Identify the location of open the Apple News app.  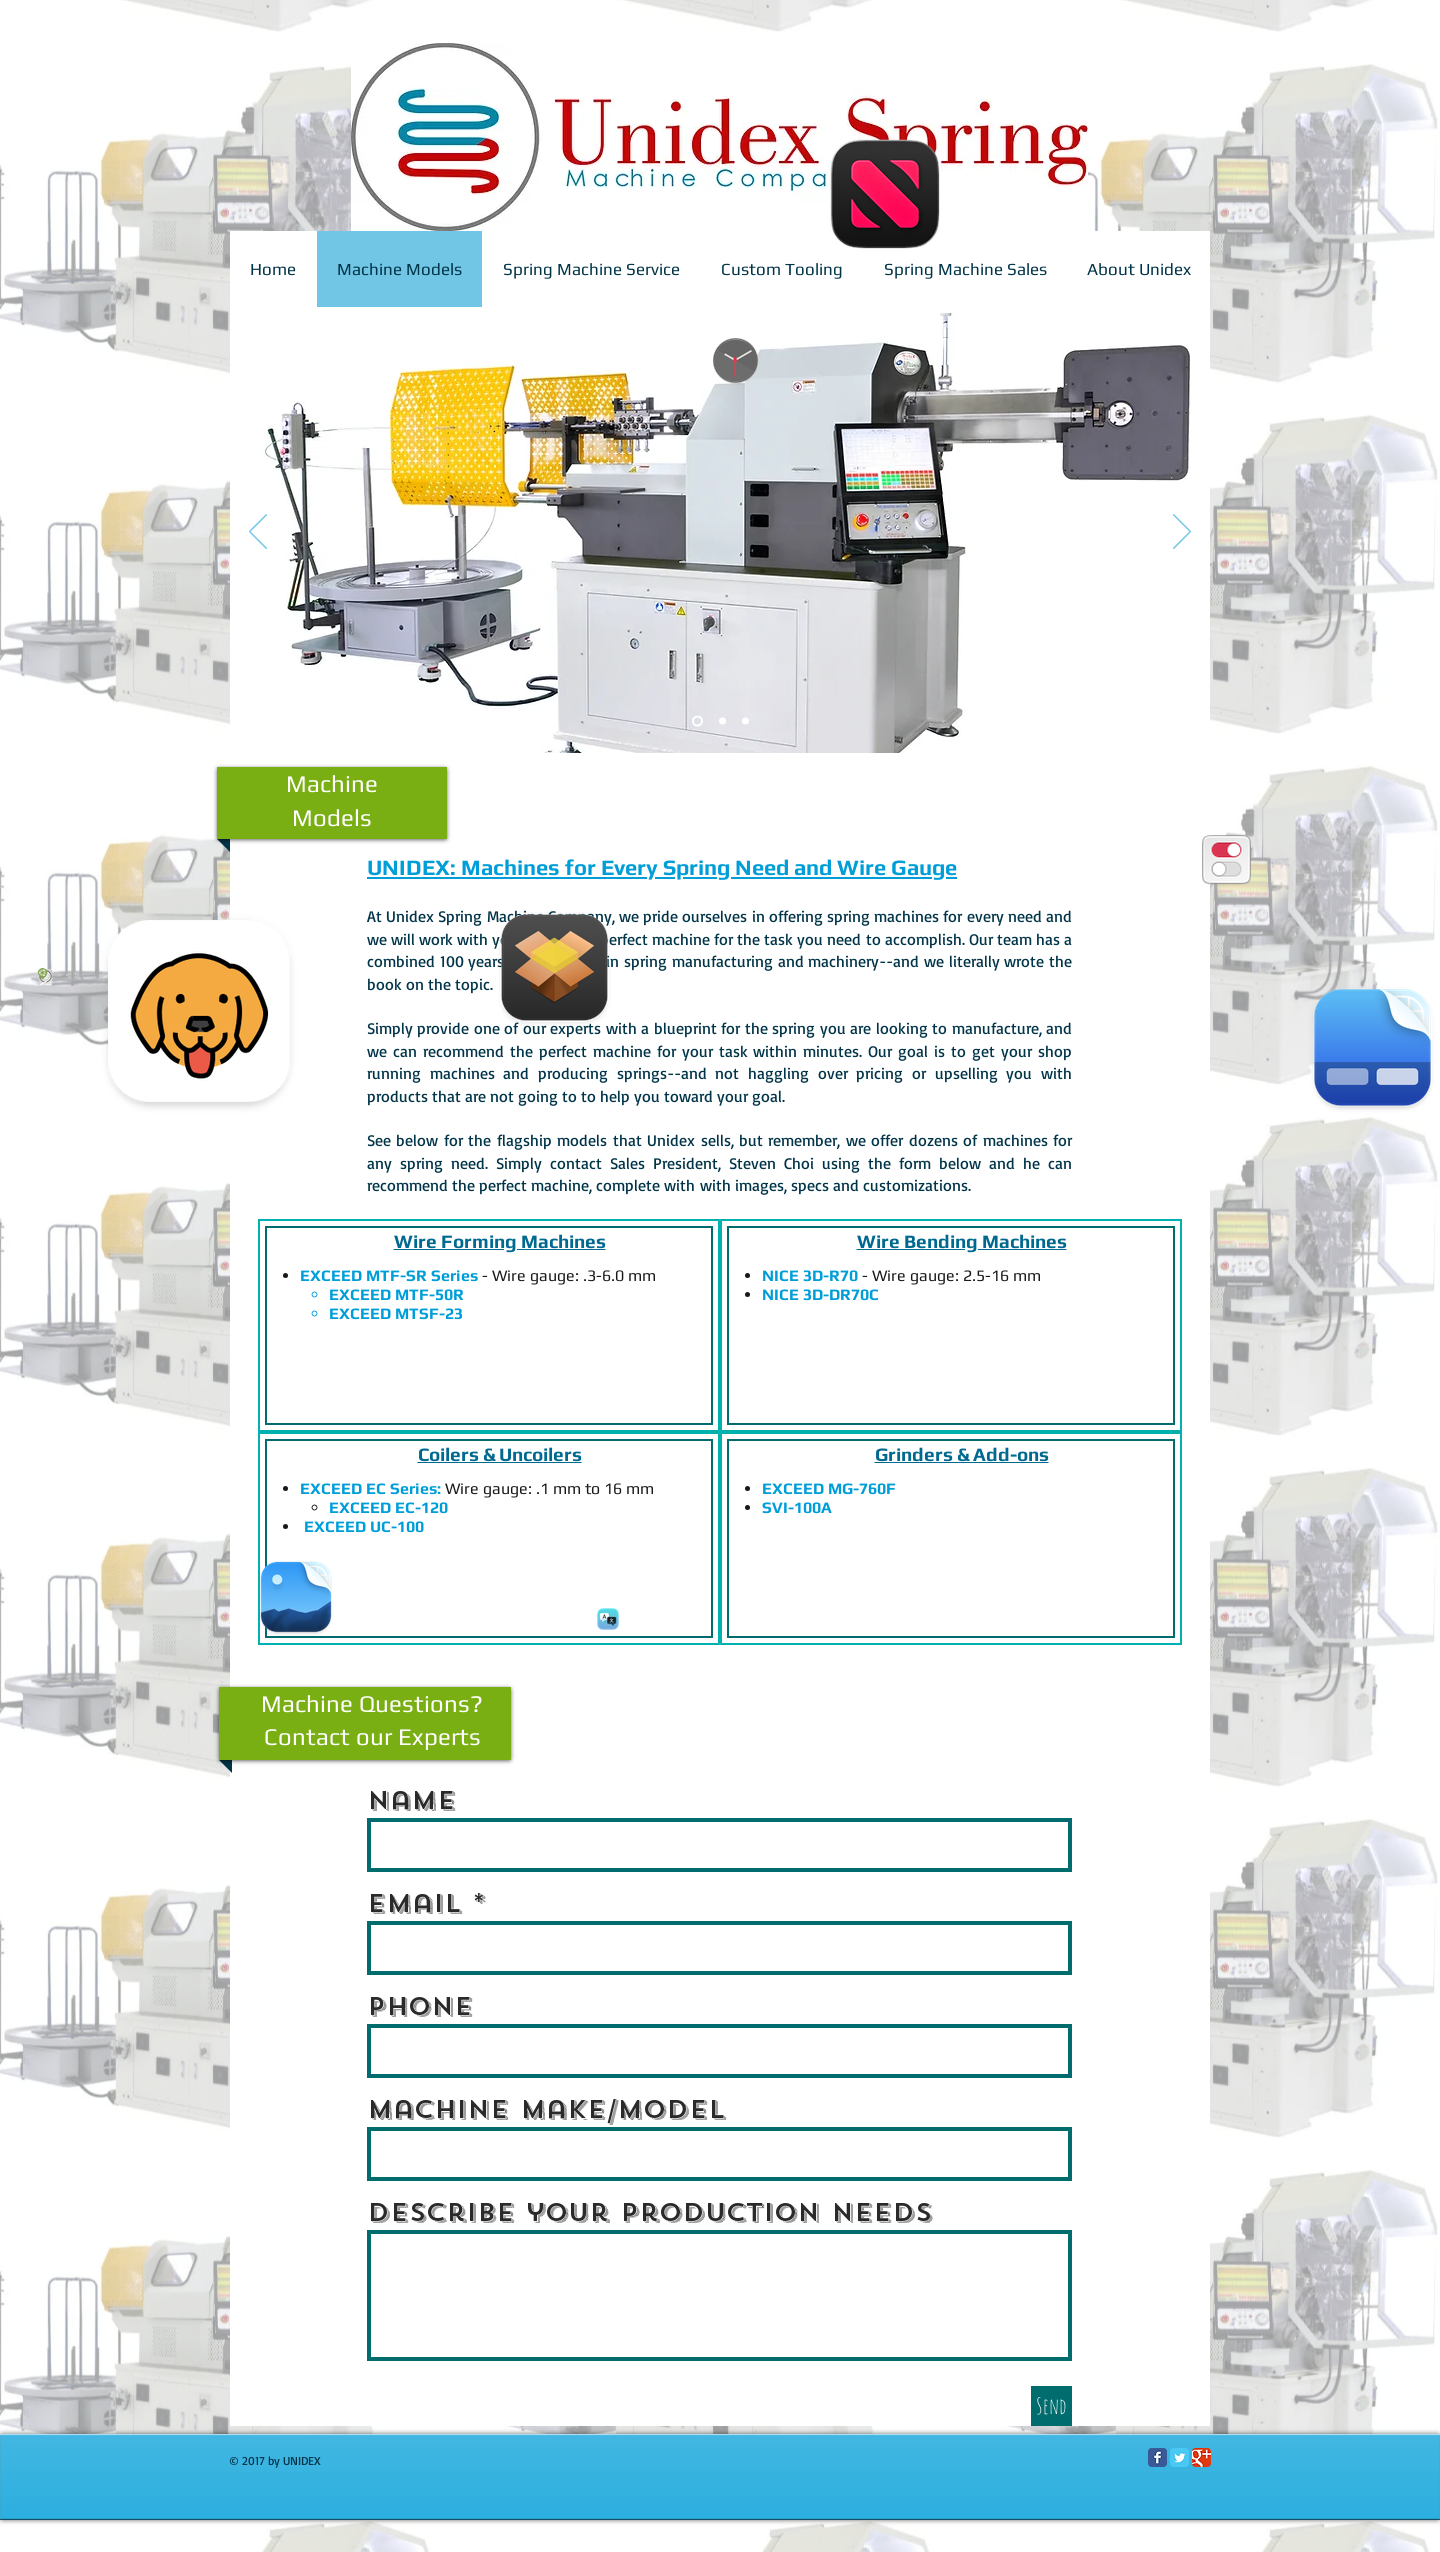
(885, 194).